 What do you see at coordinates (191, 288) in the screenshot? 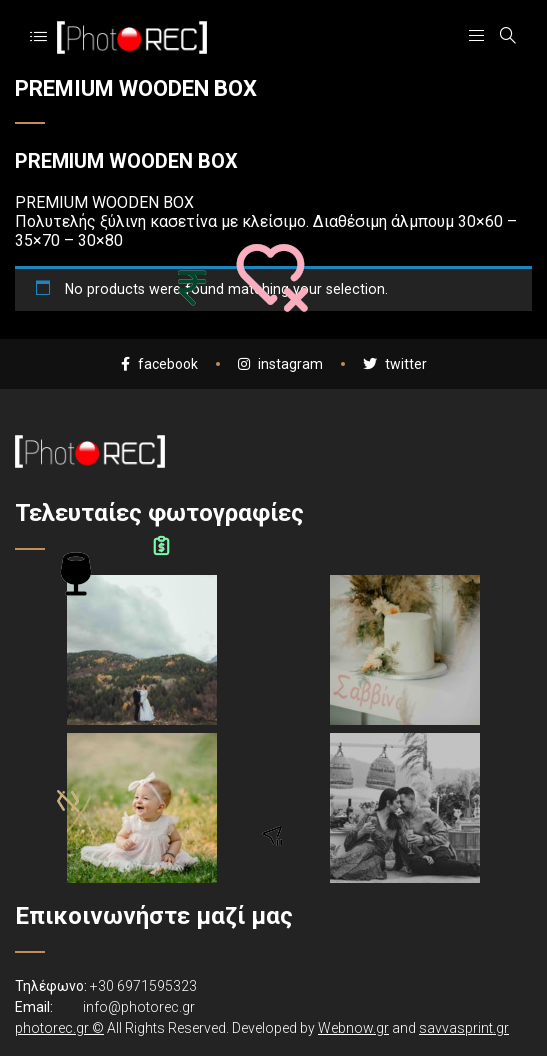
I see `indicates price or payment in Indian rupees` at bounding box center [191, 288].